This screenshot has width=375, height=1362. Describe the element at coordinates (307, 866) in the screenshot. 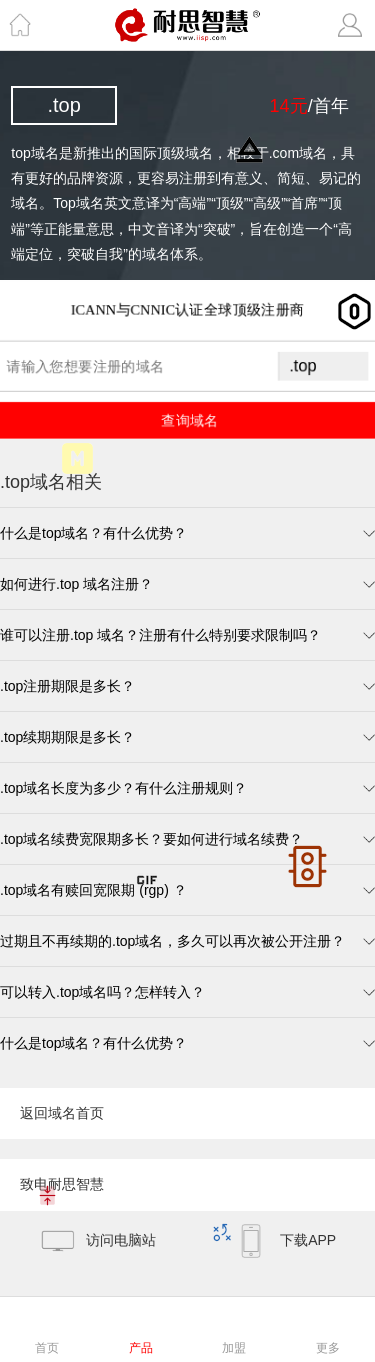

I see `view traffic conditions` at that location.